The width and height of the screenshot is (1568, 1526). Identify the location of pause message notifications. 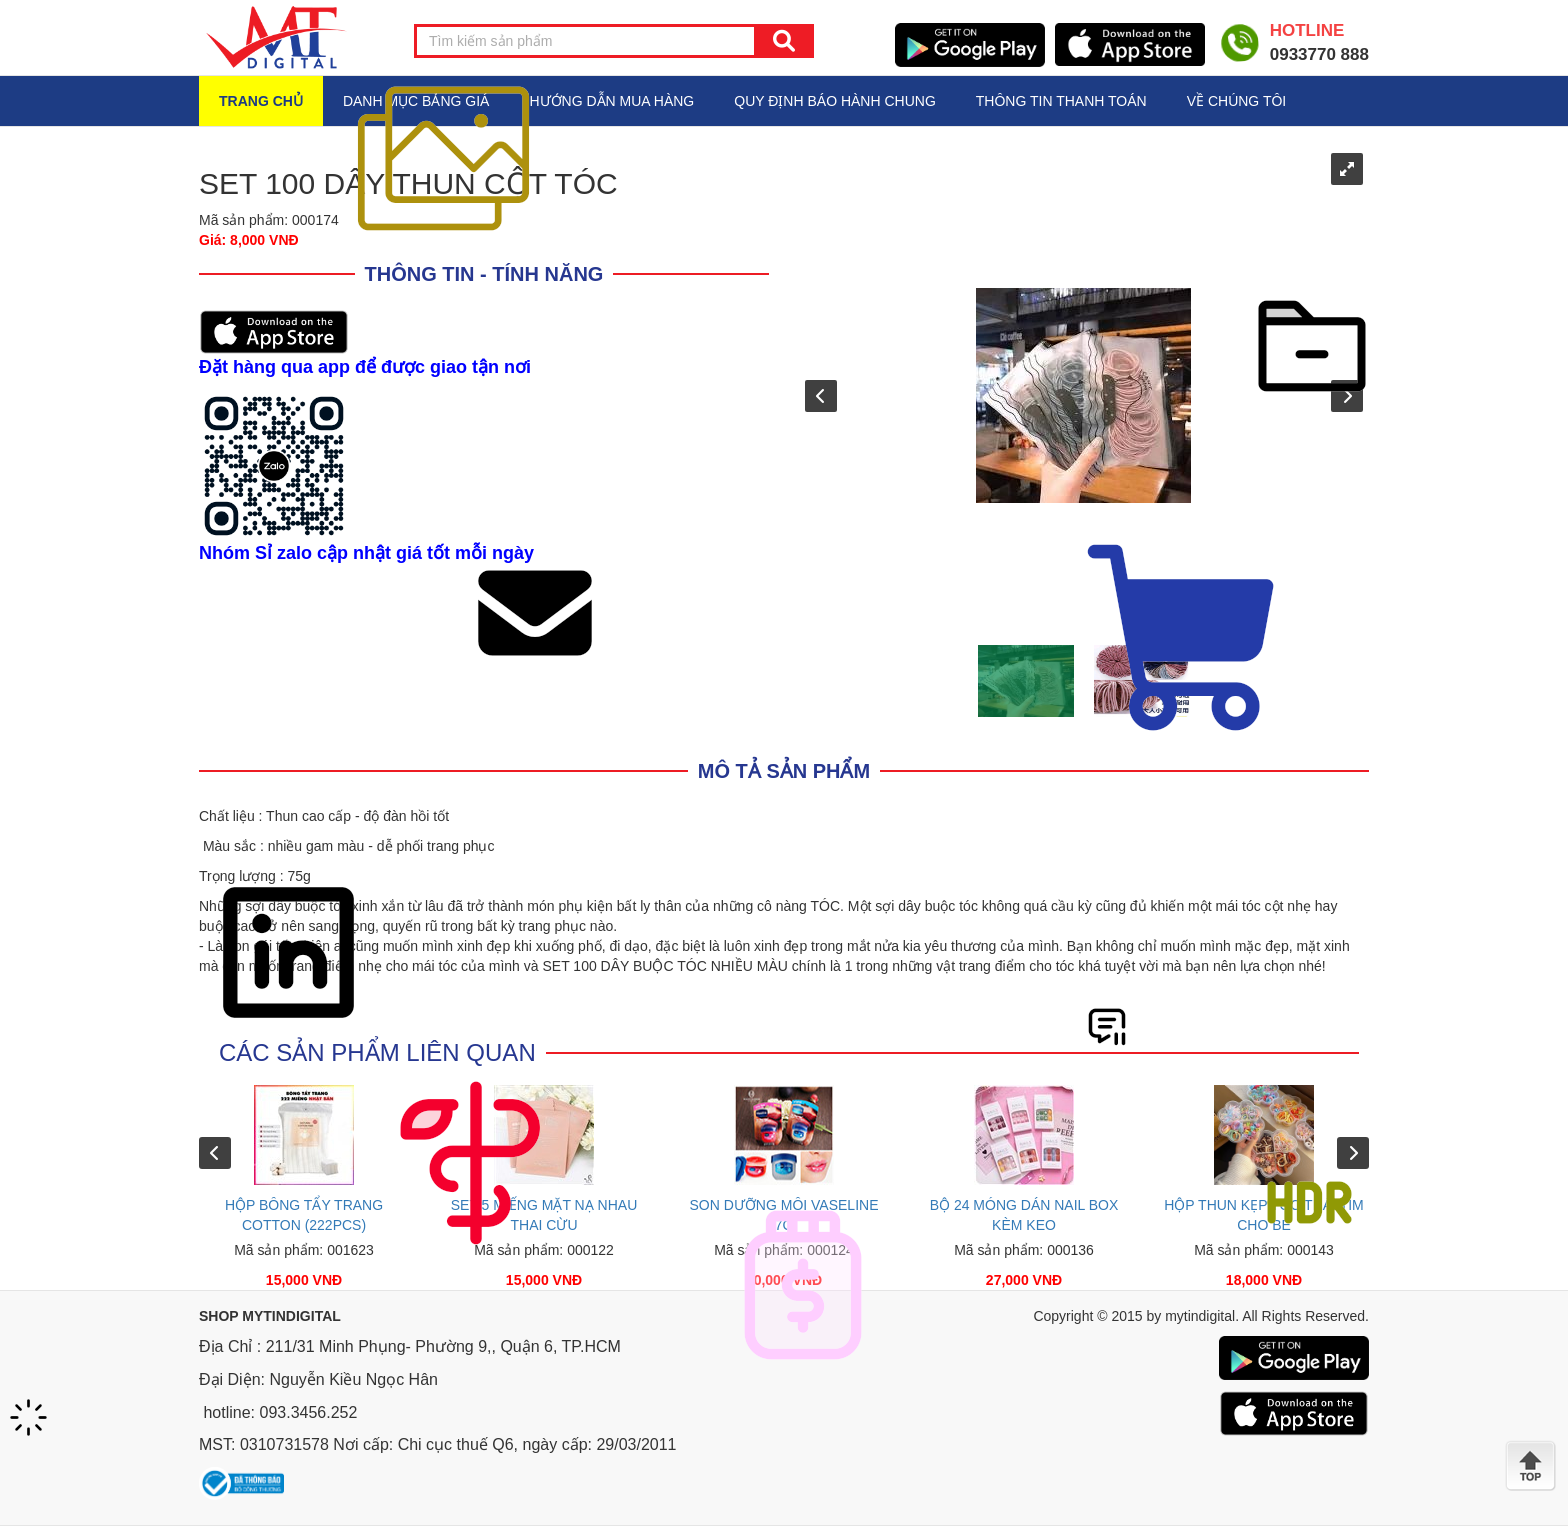
(1107, 1025).